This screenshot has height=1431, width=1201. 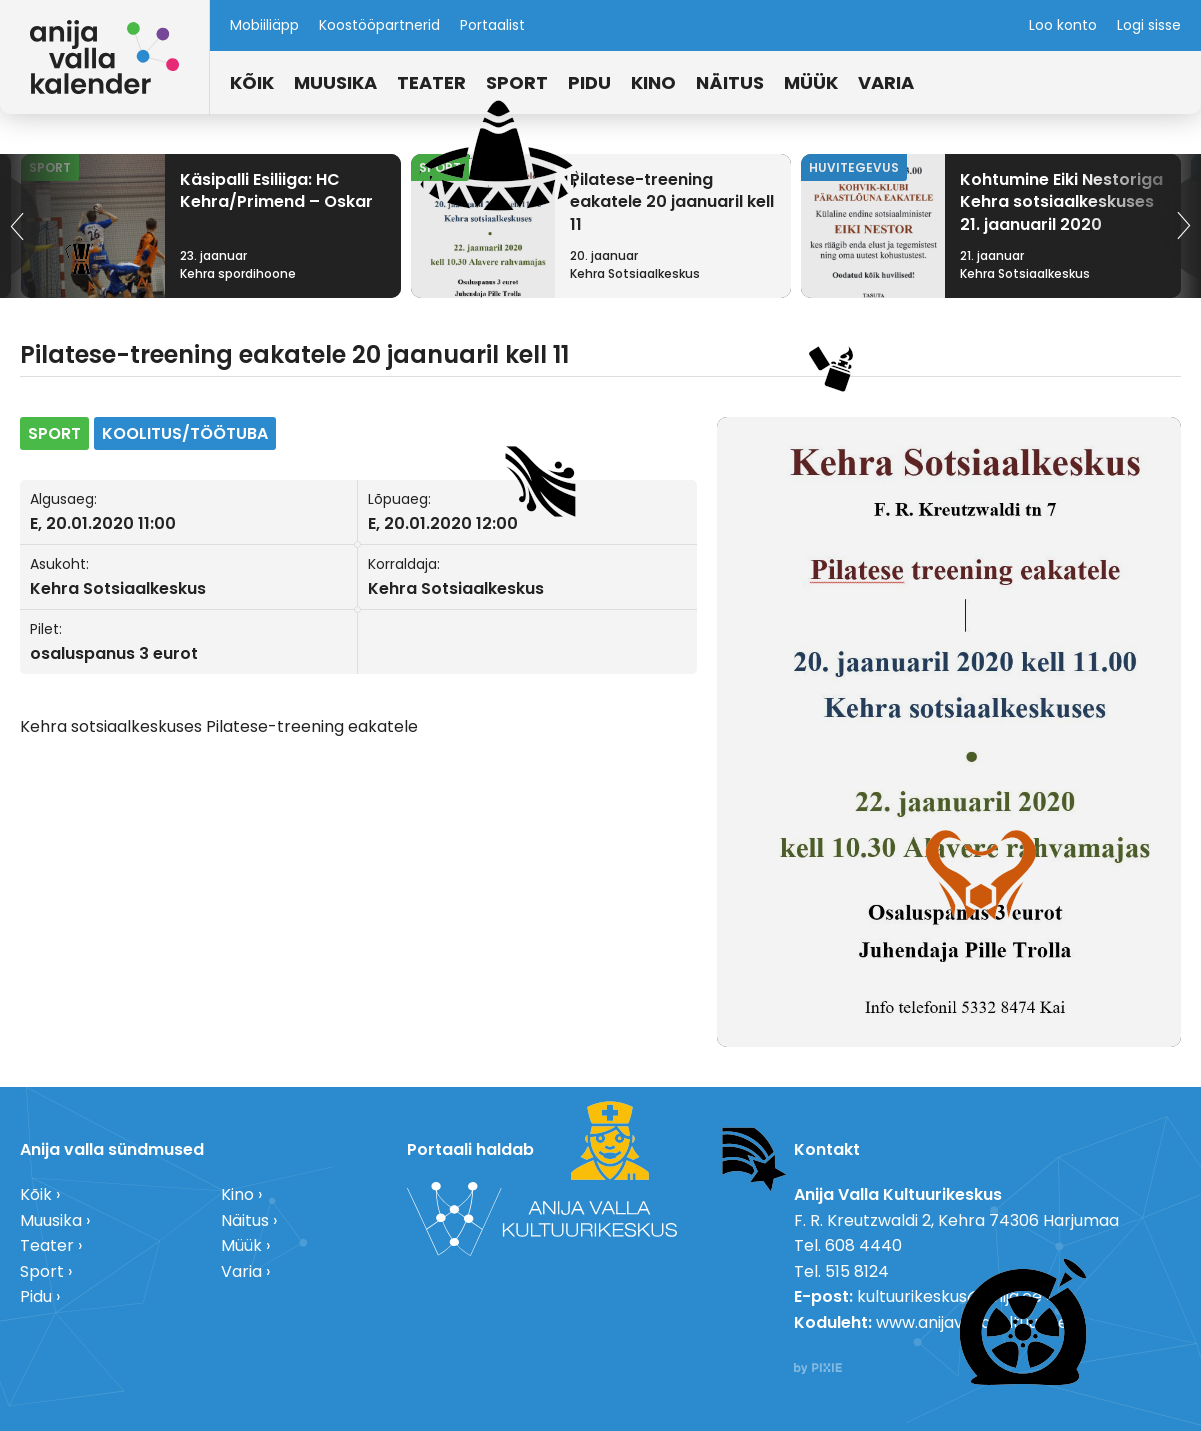 I want to click on ignite or activate a fire-related feature, so click(x=831, y=369).